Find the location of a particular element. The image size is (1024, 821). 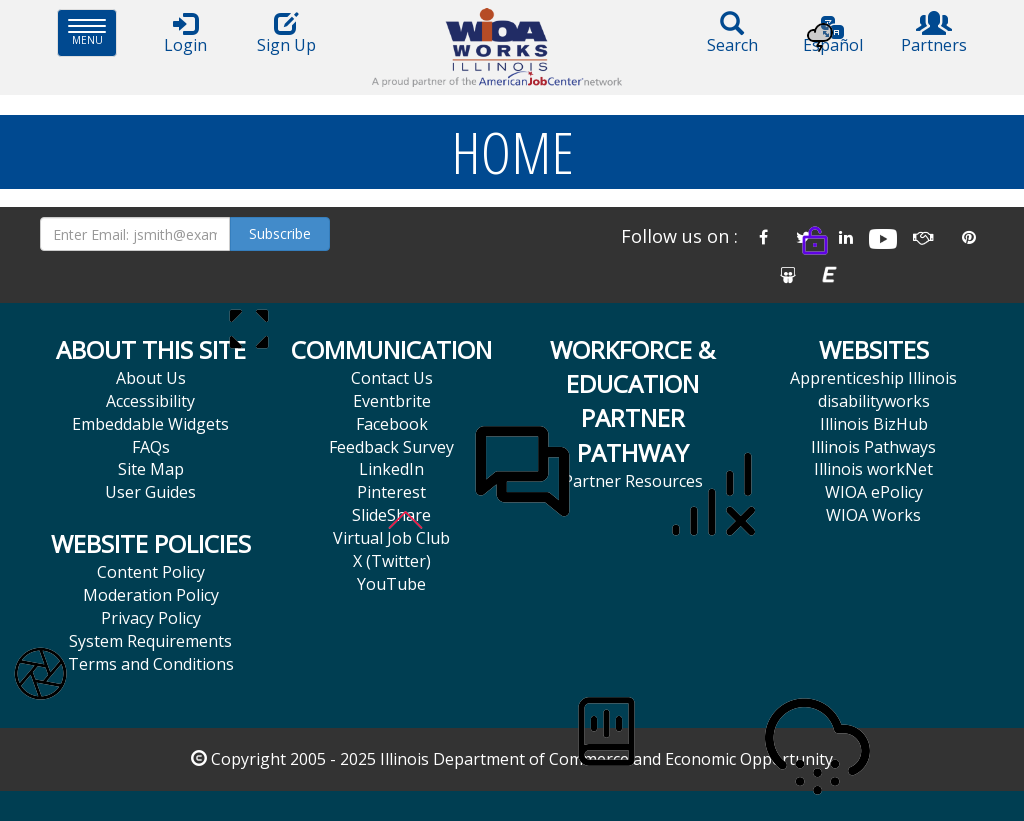

expand to fullscreen mode is located at coordinates (249, 329).